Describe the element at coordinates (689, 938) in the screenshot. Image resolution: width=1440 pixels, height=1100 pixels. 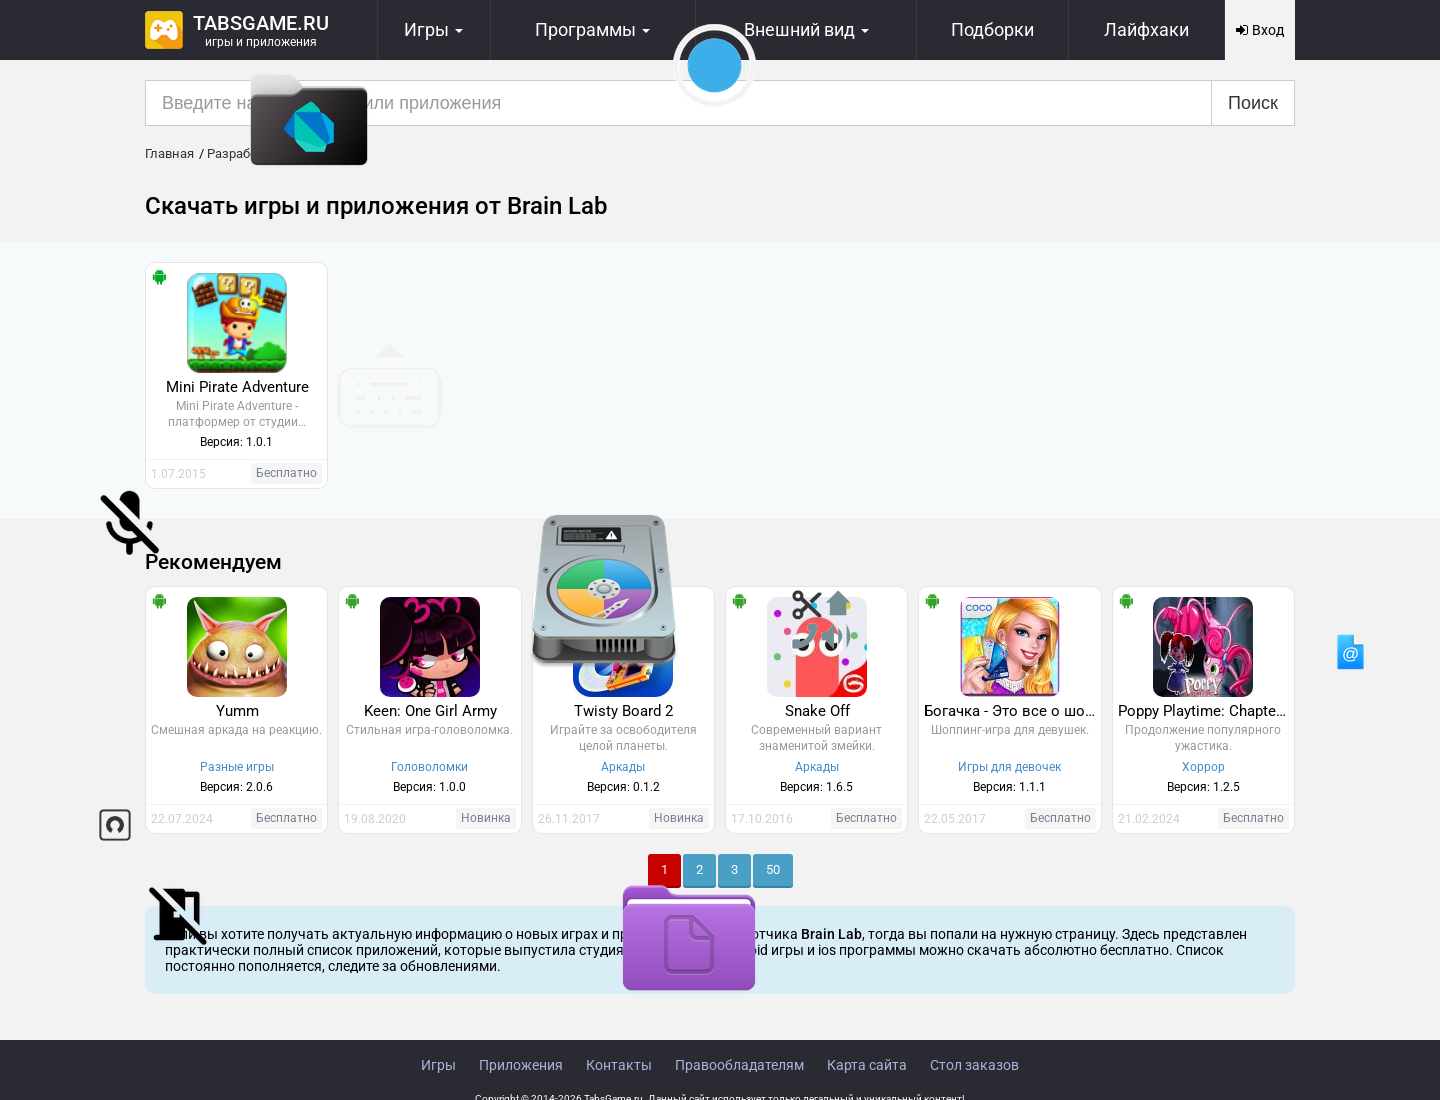
I see `open your documents folder` at that location.